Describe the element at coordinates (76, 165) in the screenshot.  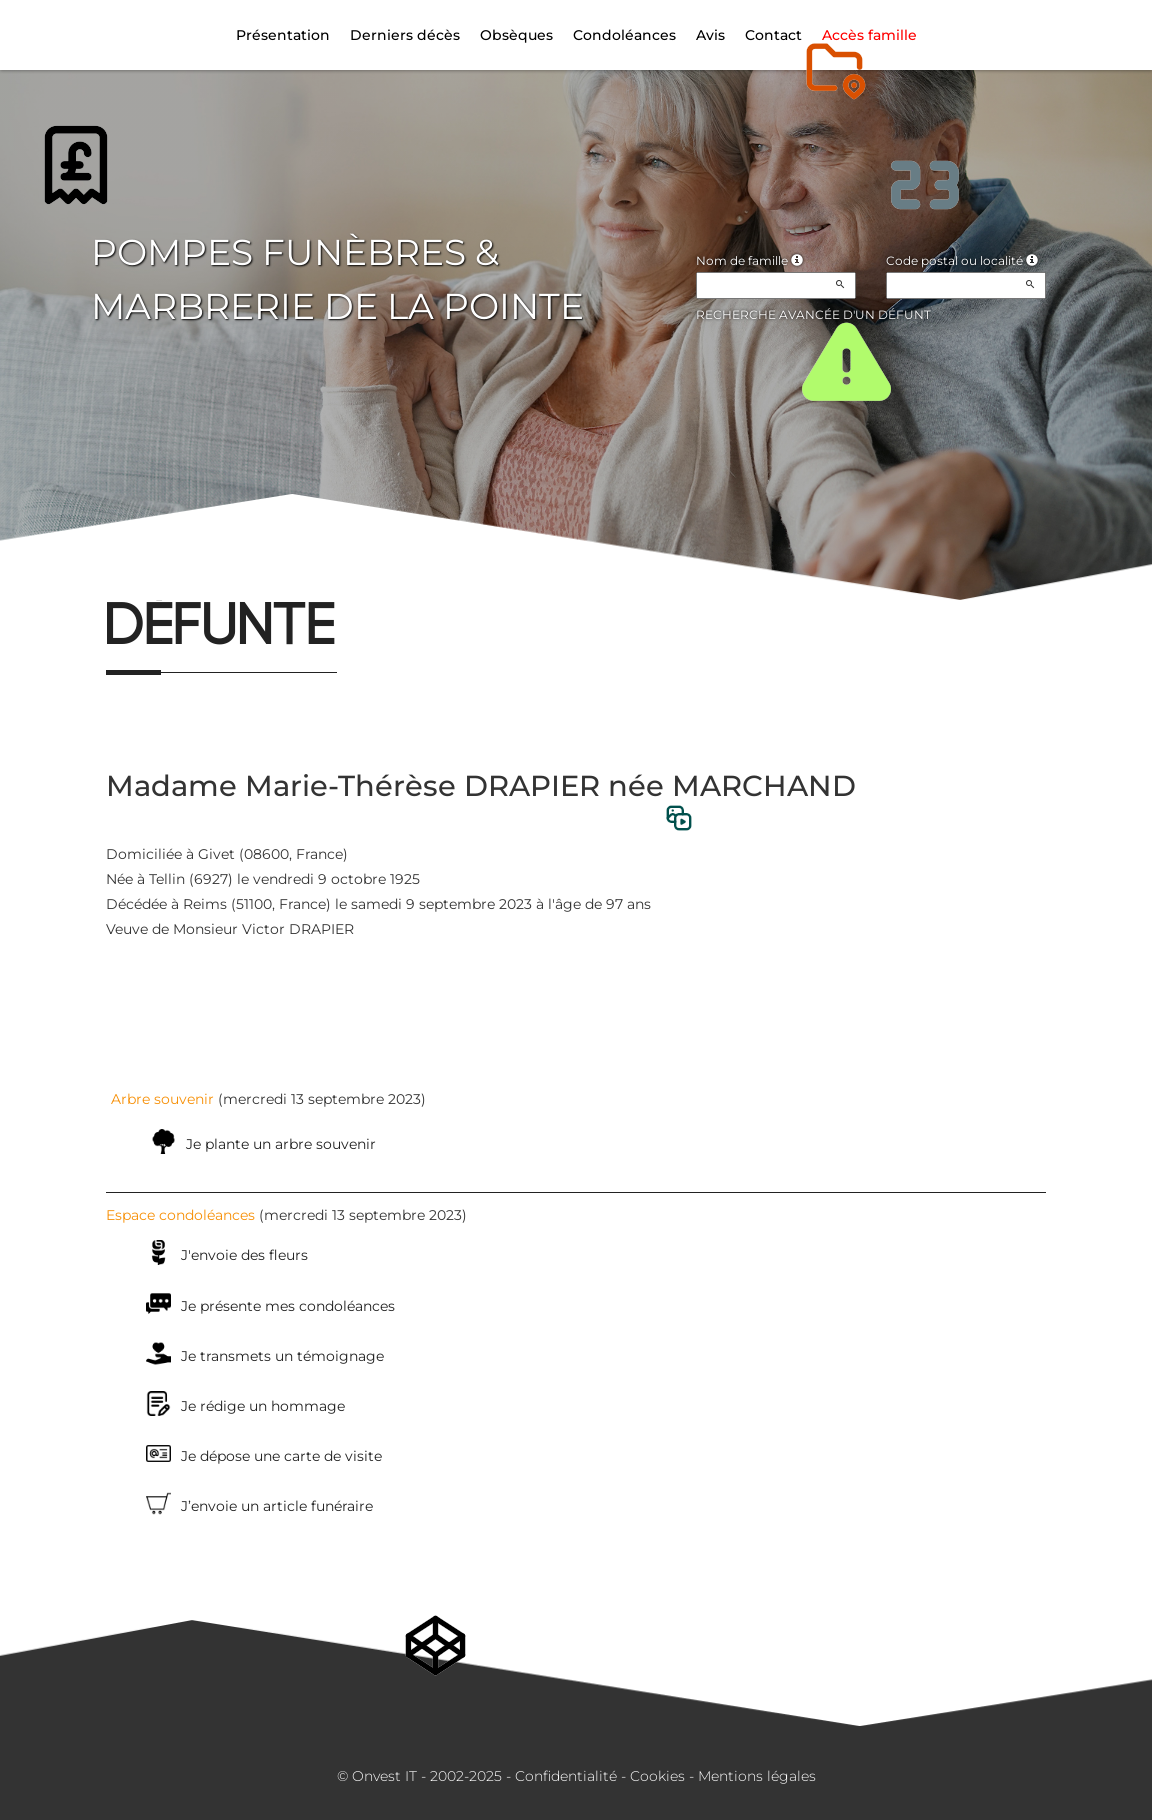
I see `view receipt or transaction in British pounds` at that location.